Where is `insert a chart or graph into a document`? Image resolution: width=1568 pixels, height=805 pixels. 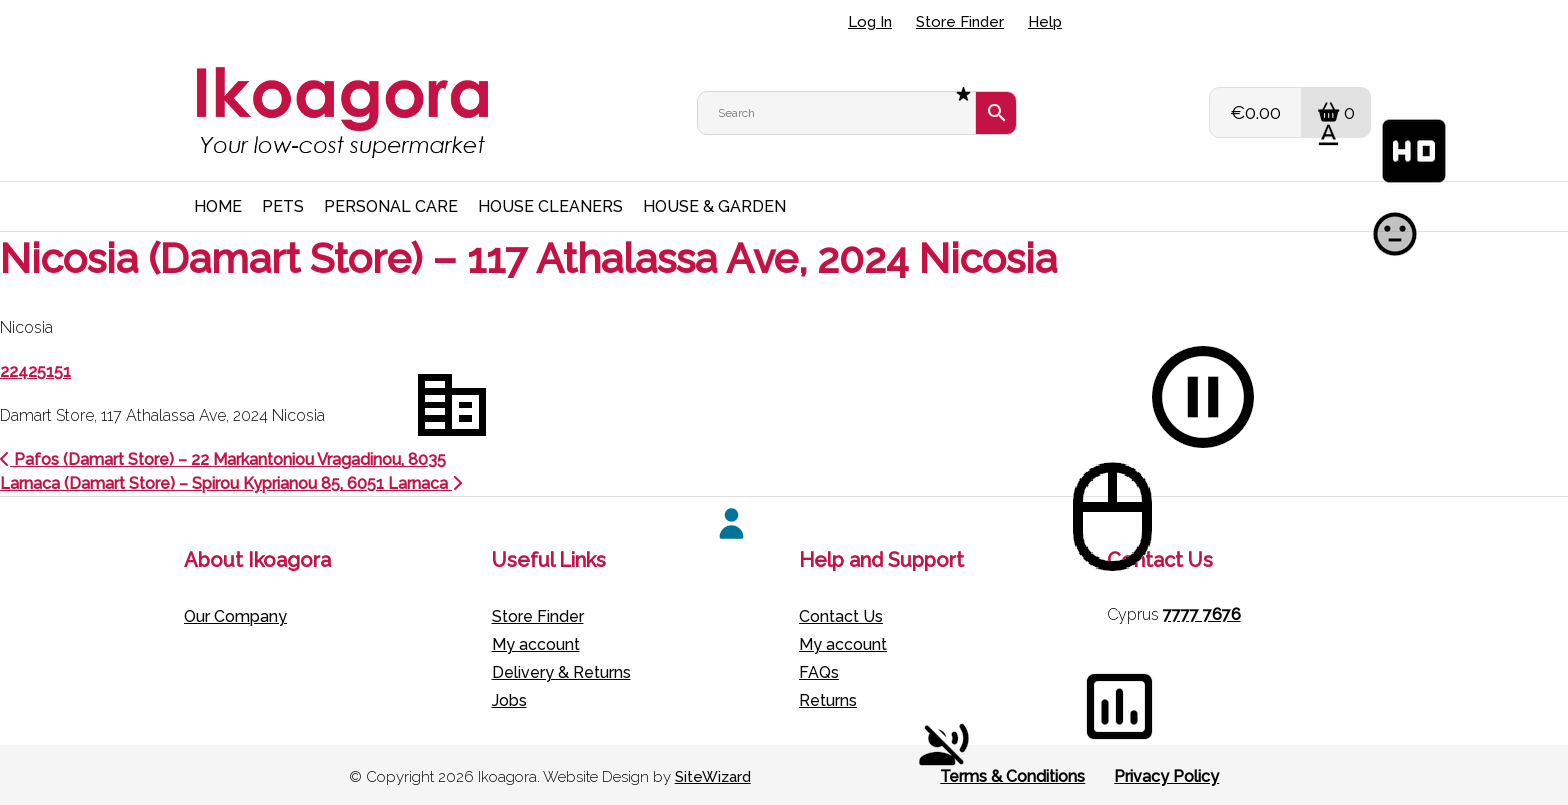 insert a chart or graph into a document is located at coordinates (1119, 706).